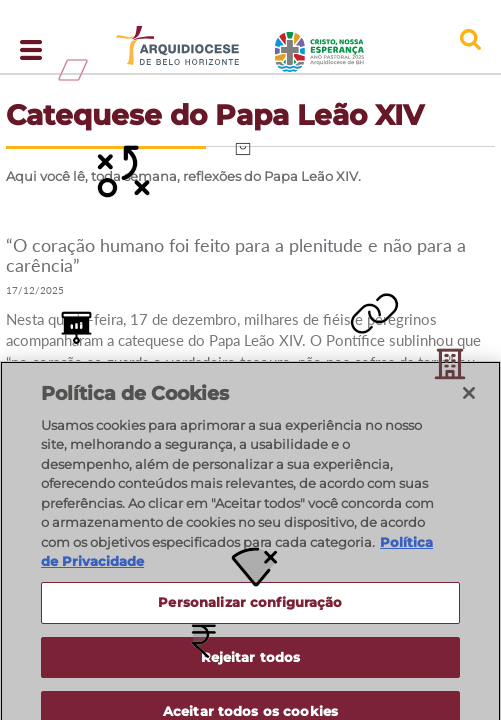 Image resolution: width=501 pixels, height=720 pixels. Describe the element at coordinates (256, 567) in the screenshot. I see `wifi connection unavailable or disconnected` at that location.